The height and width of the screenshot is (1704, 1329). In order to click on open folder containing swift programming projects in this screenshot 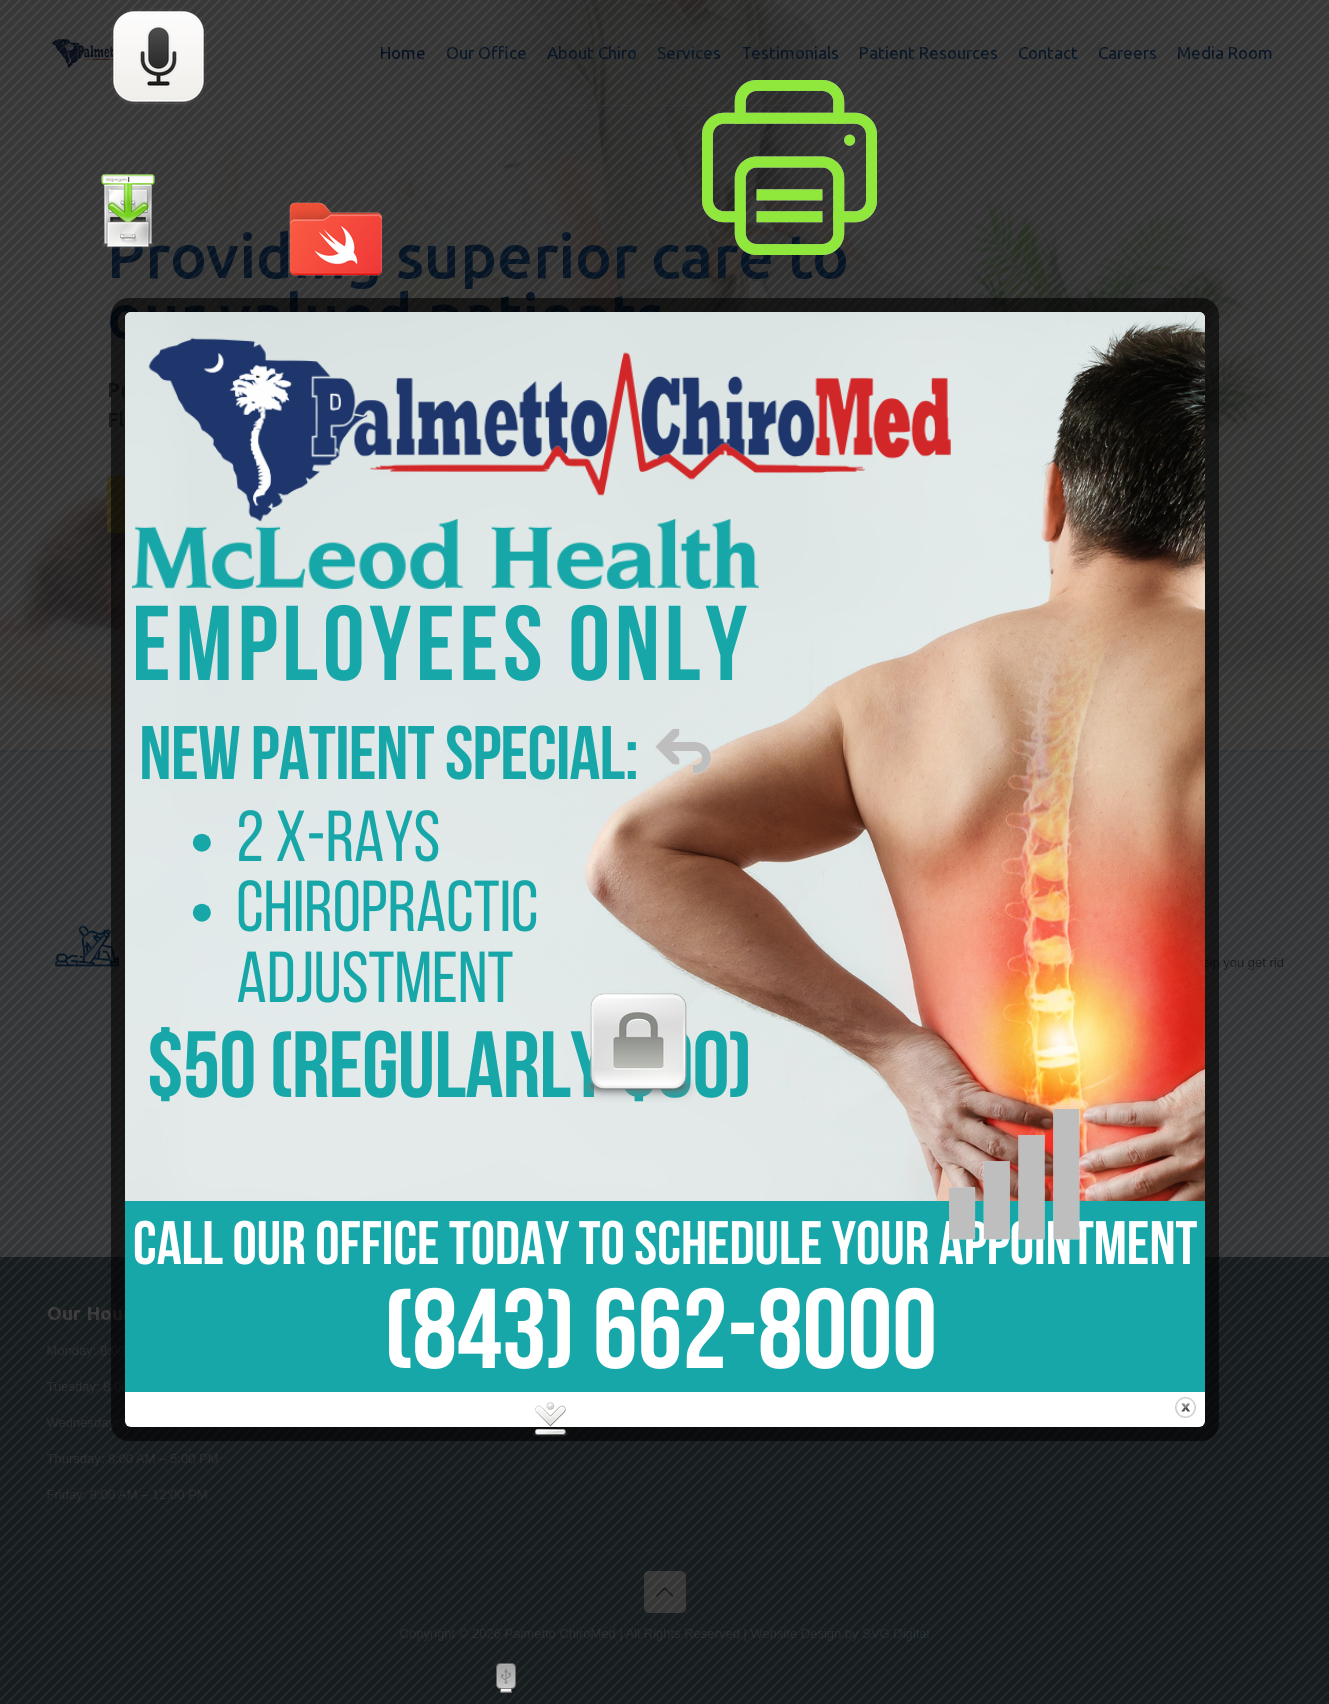, I will do `click(335, 241)`.